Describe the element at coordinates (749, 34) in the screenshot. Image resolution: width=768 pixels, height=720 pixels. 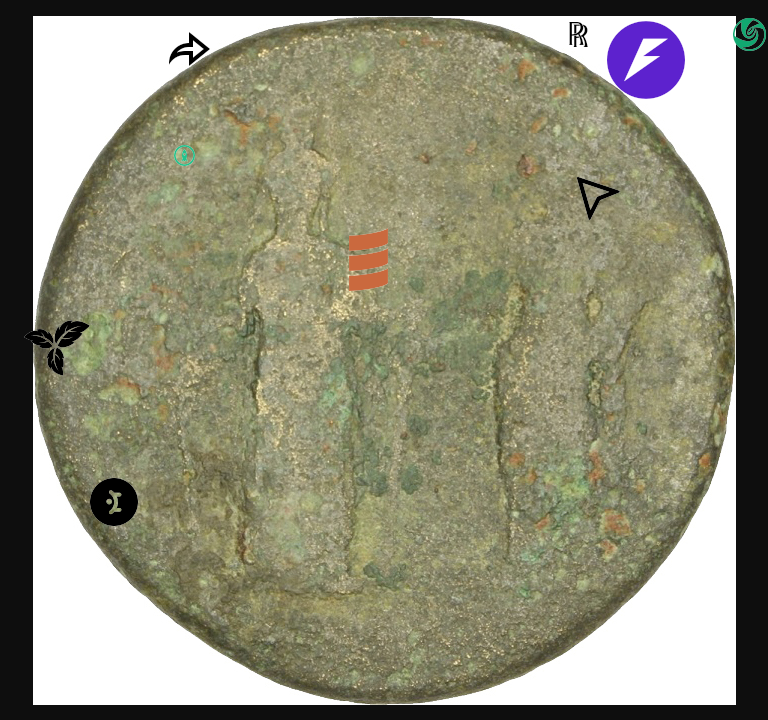
I see `open deepin desktop environment settings` at that location.